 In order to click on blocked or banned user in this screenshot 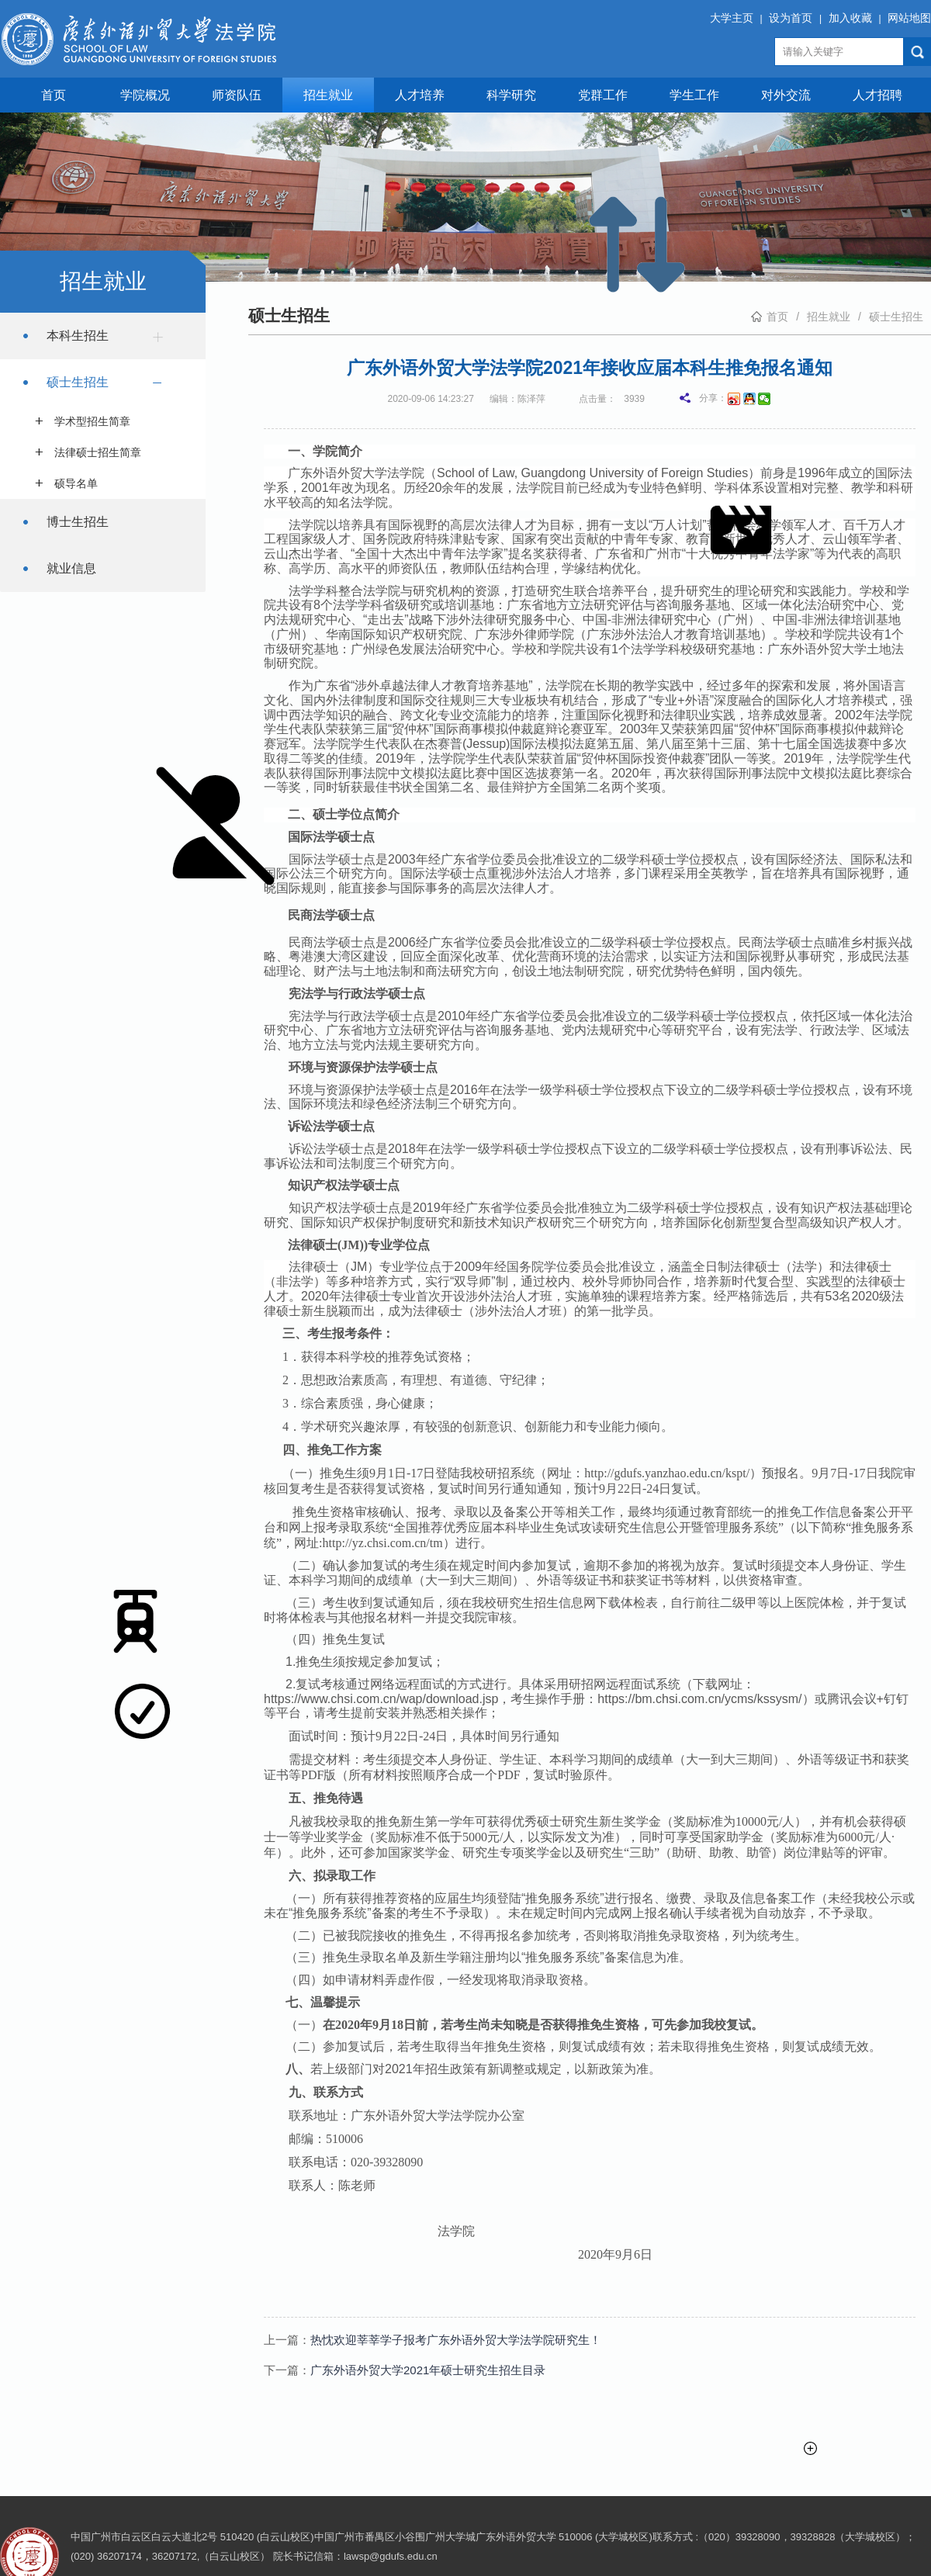, I will do `click(215, 826)`.